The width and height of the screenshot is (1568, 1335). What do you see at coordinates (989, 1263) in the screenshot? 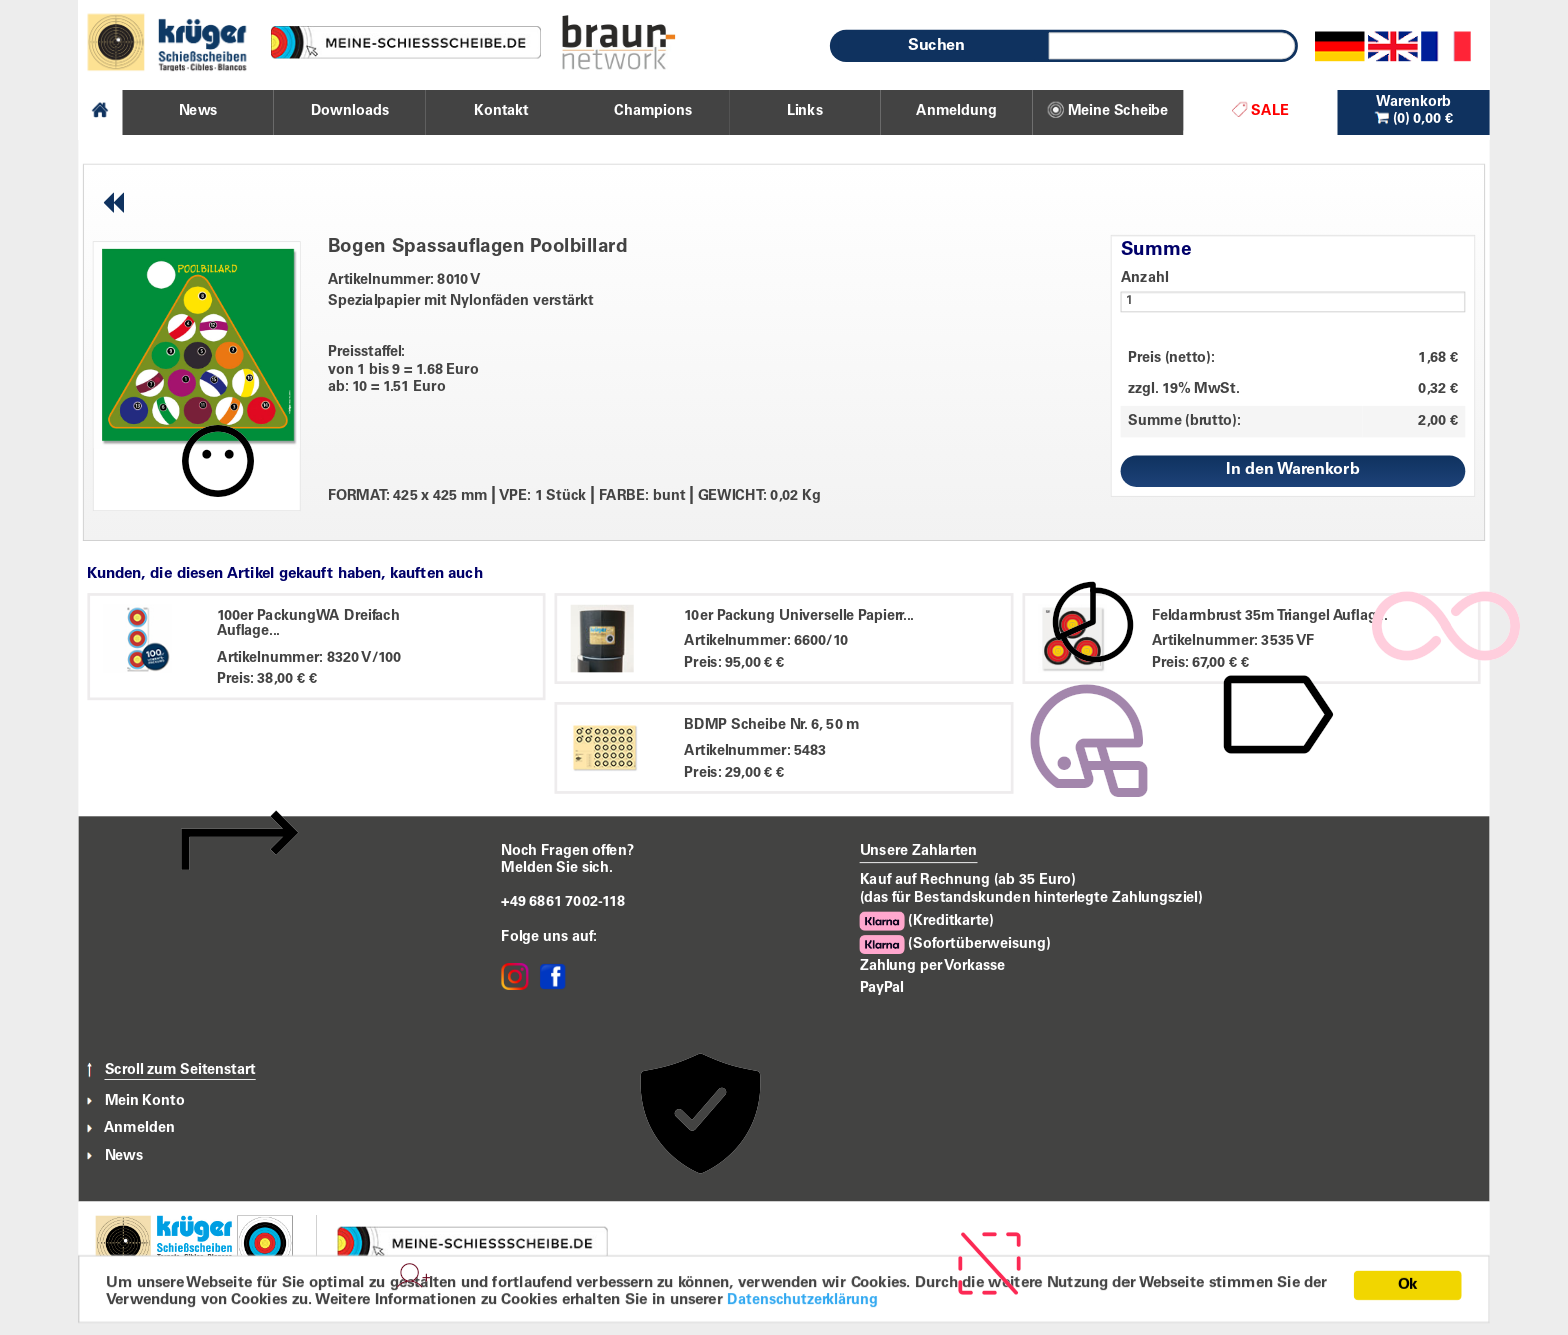
I see `disable selection mode` at bounding box center [989, 1263].